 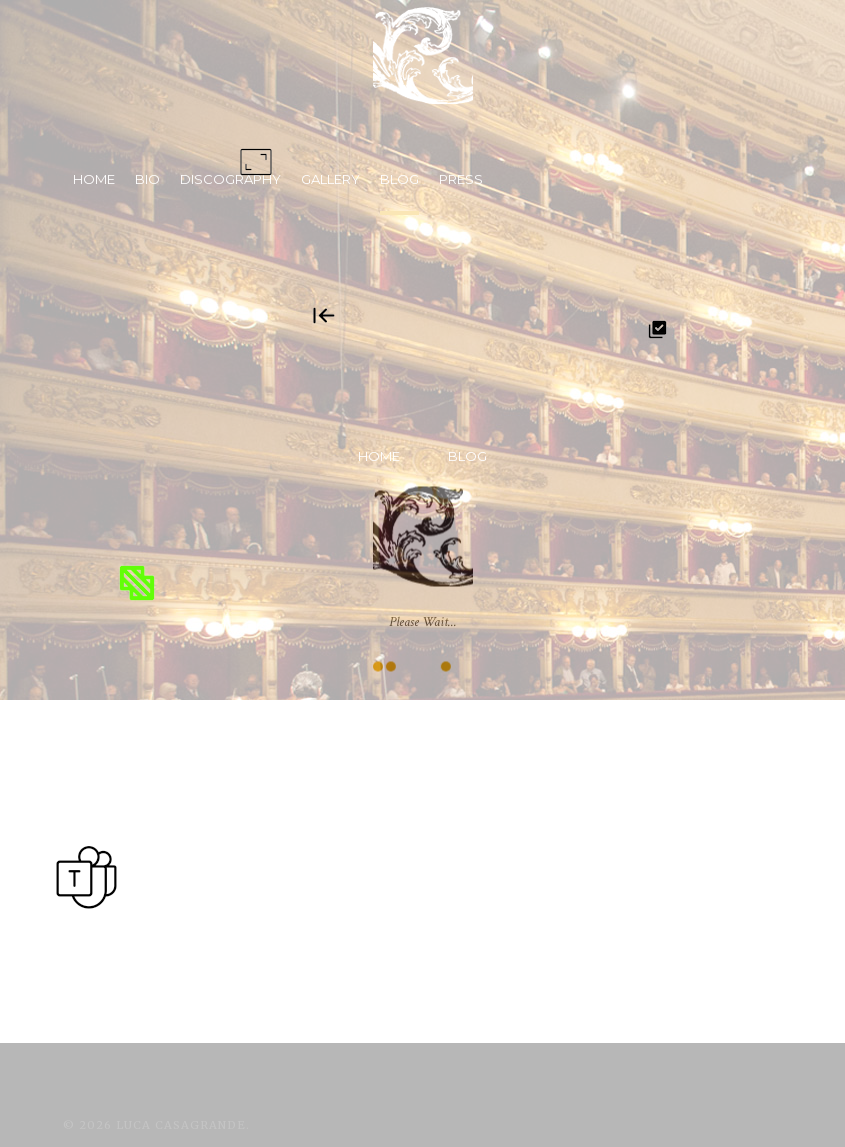 I want to click on enter fullscreen mode, so click(x=256, y=162).